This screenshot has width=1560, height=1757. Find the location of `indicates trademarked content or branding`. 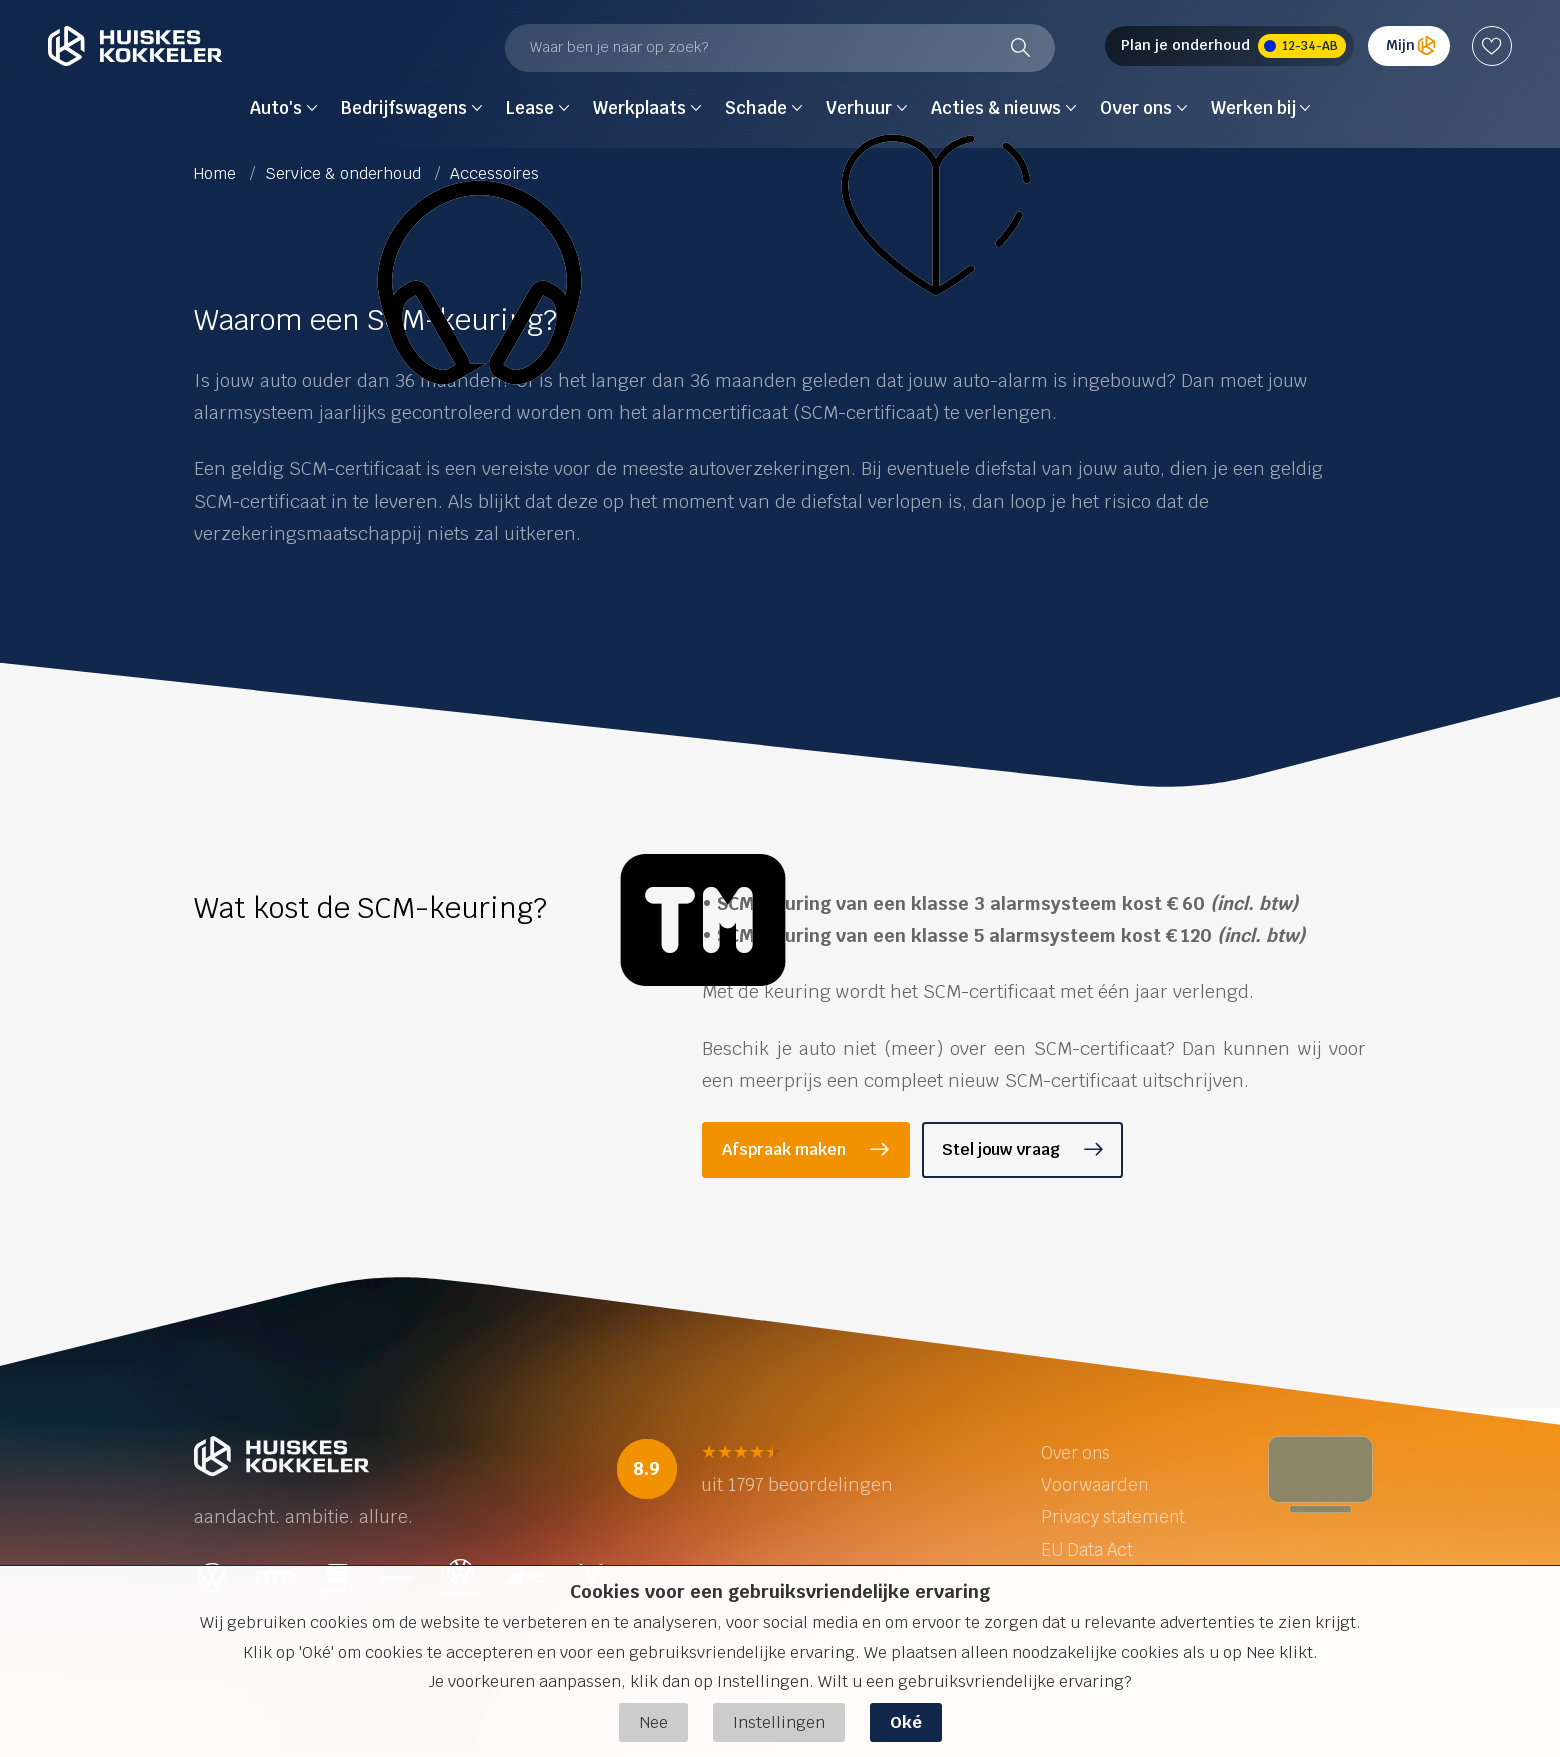

indicates trademarked content or branding is located at coordinates (703, 920).